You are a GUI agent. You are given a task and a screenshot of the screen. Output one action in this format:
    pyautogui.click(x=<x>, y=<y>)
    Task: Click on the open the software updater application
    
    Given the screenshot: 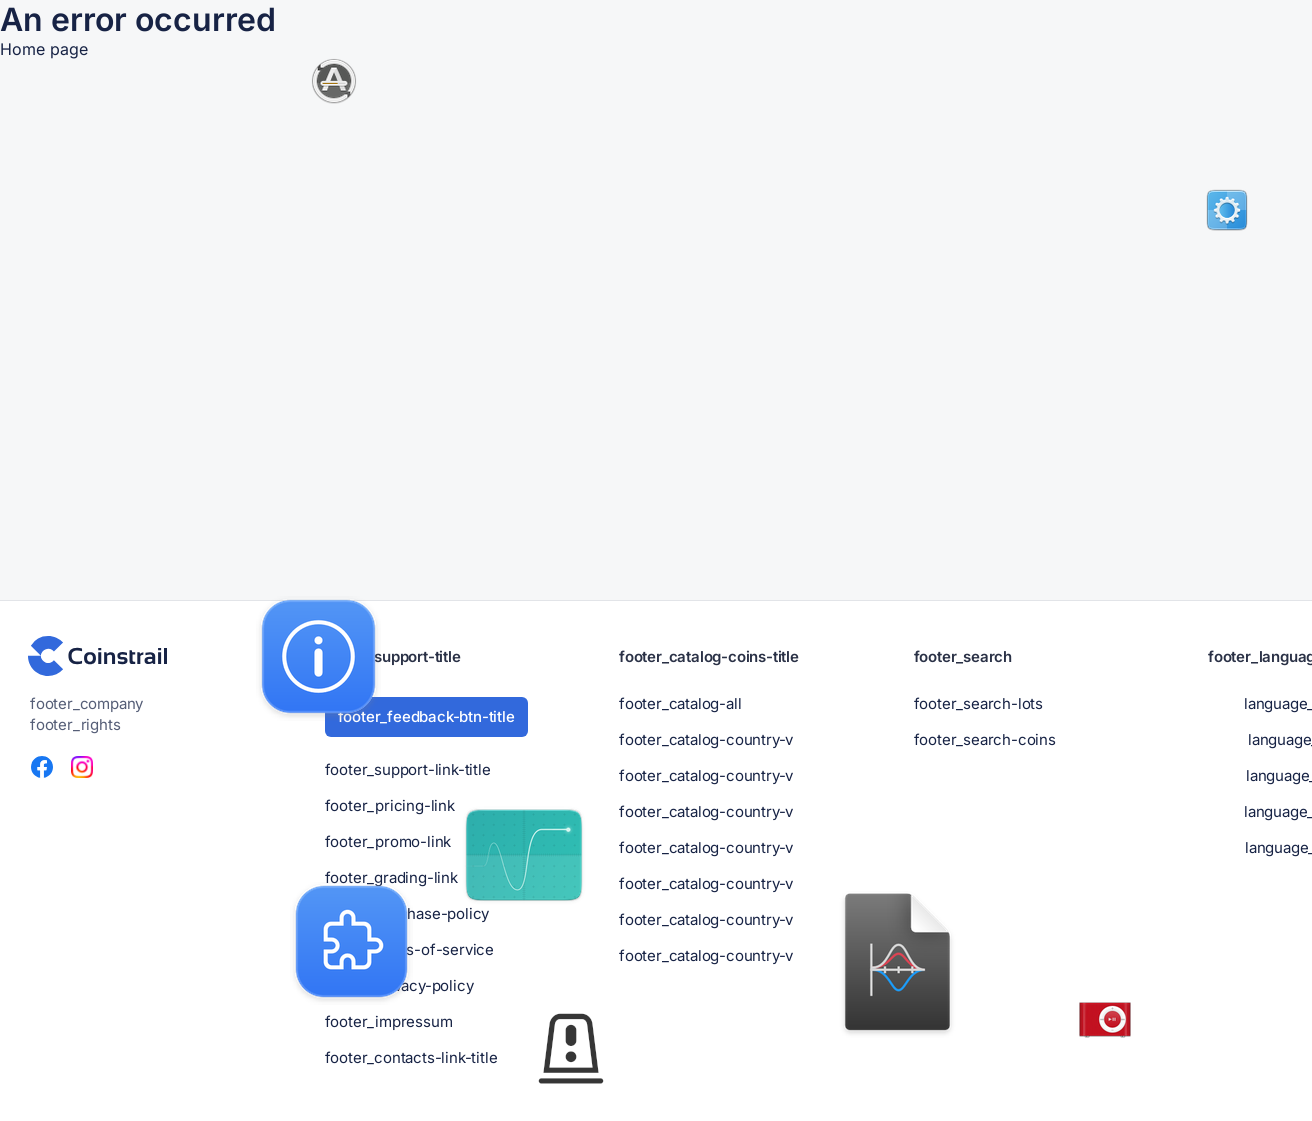 What is the action you would take?
    pyautogui.click(x=334, y=81)
    